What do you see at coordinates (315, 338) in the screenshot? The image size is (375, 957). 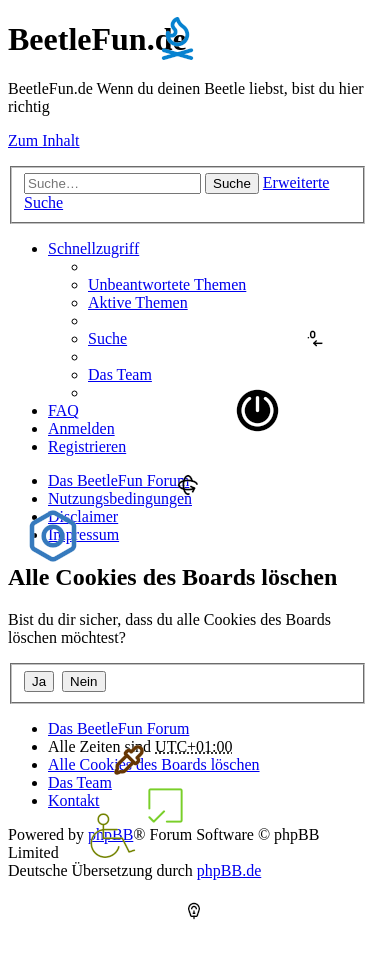 I see `decrease decimal places in number formatting` at bounding box center [315, 338].